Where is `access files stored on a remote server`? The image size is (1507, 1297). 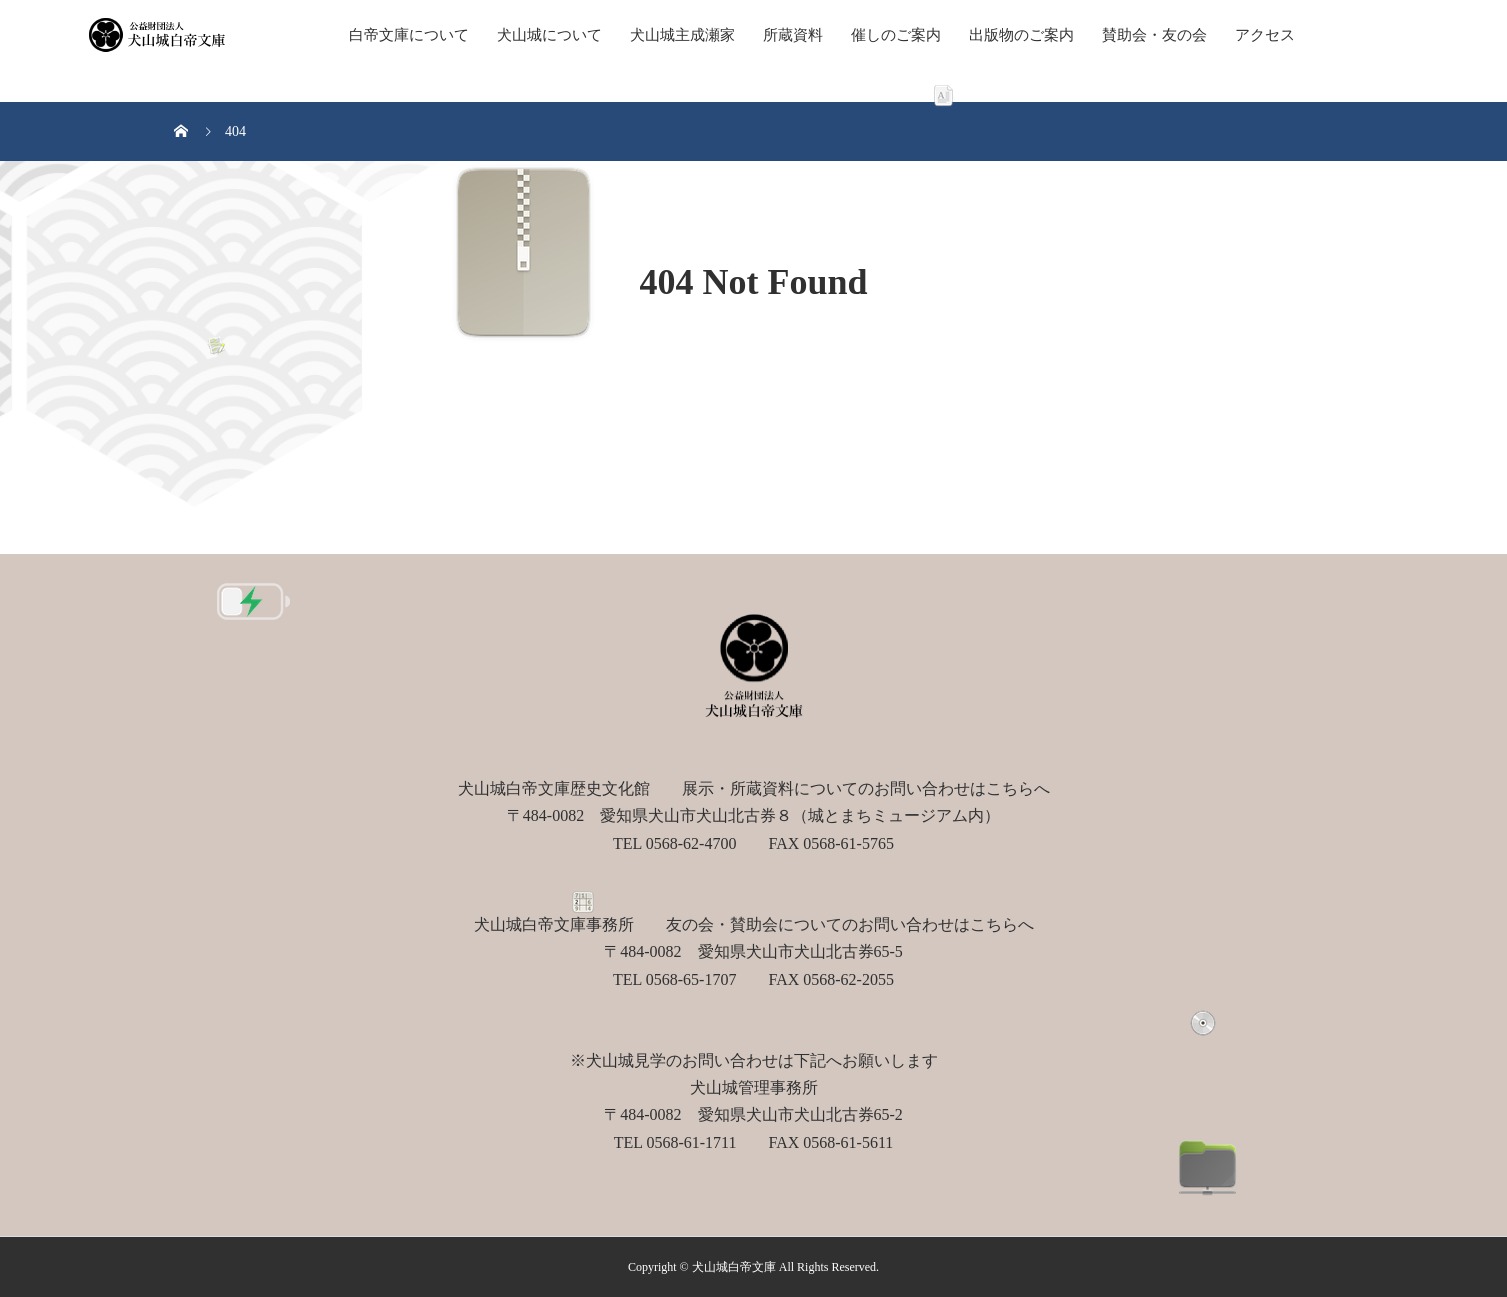 access files stored on a remote server is located at coordinates (1207, 1166).